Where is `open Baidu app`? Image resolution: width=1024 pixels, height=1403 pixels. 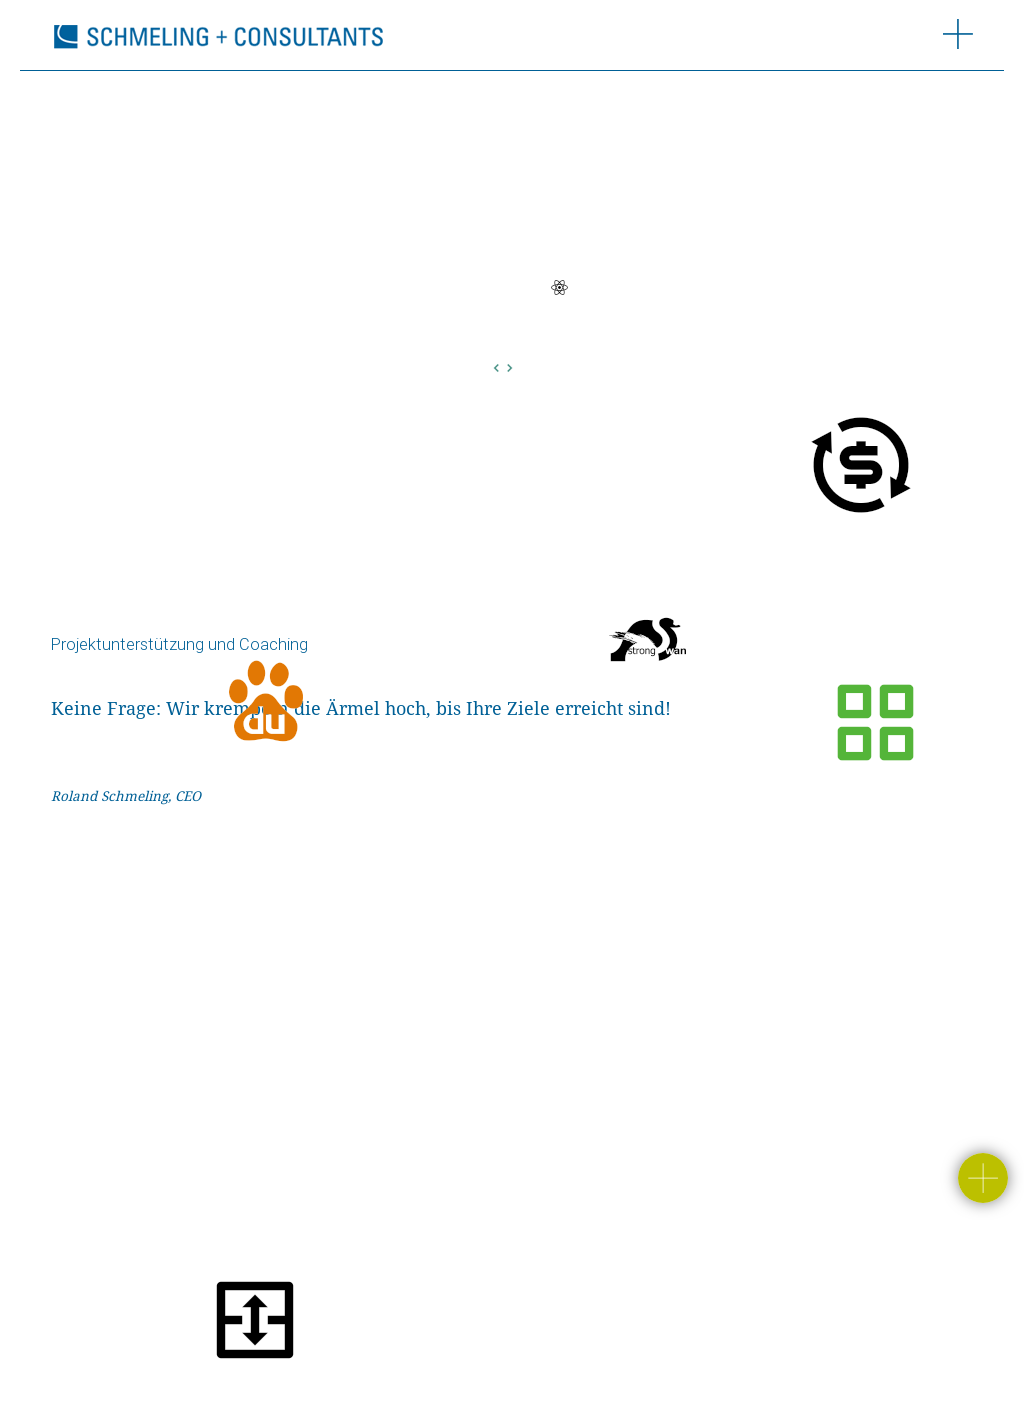 open Baidu app is located at coordinates (266, 701).